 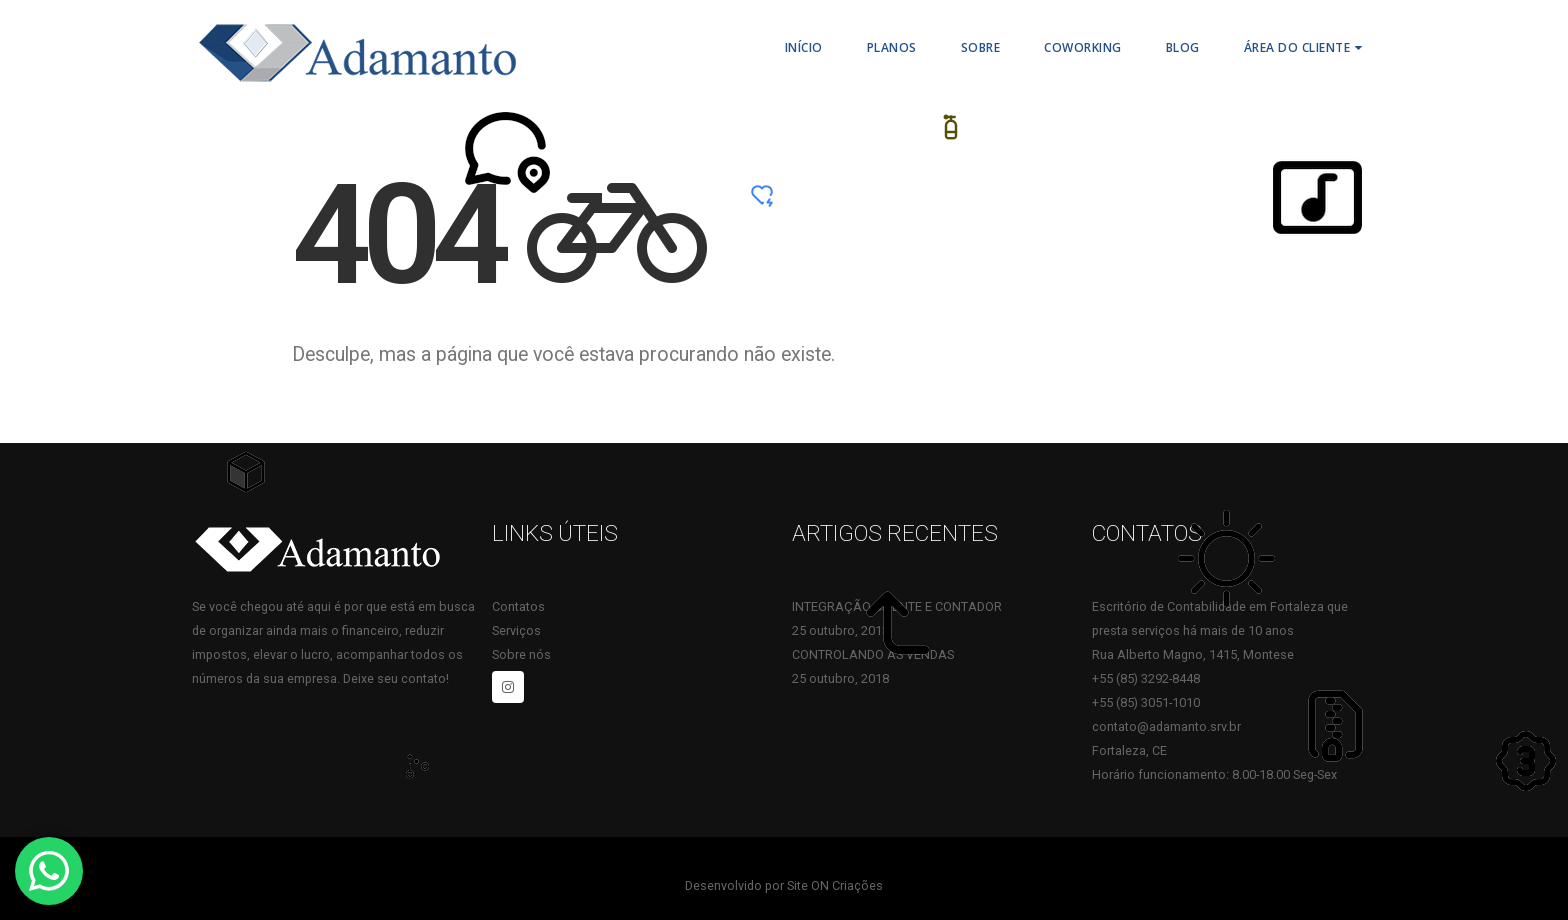 I want to click on play or browse music videos, so click(x=1317, y=197).